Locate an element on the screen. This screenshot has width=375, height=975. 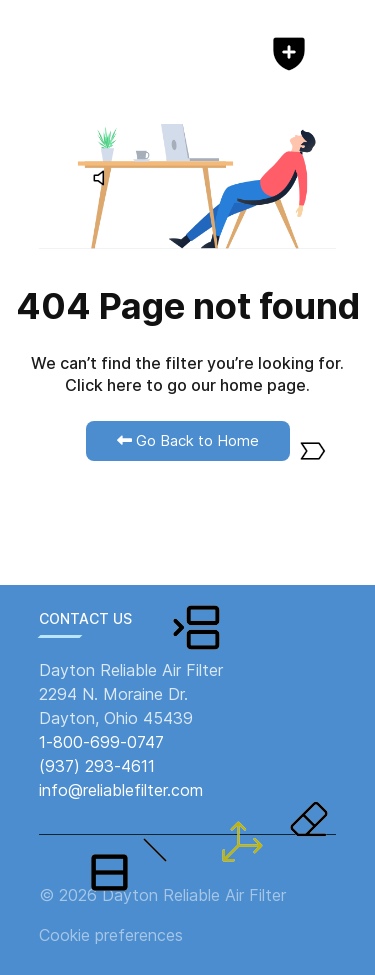
add a tag or label to an item is located at coordinates (312, 451).